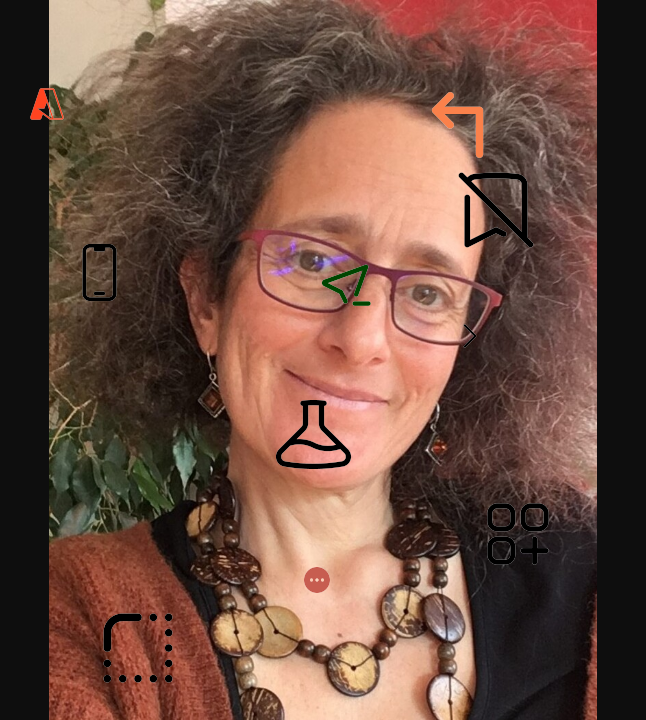  I want to click on remove from bookmarks, so click(496, 210).